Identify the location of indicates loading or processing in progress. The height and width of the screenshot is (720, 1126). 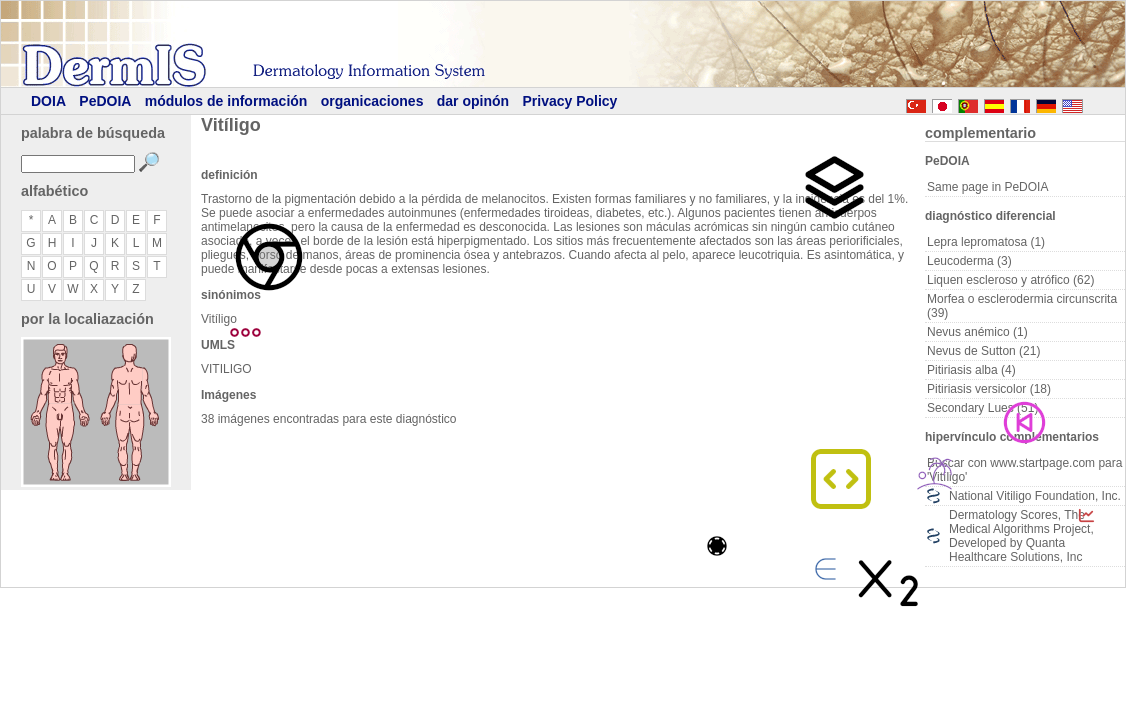
(717, 546).